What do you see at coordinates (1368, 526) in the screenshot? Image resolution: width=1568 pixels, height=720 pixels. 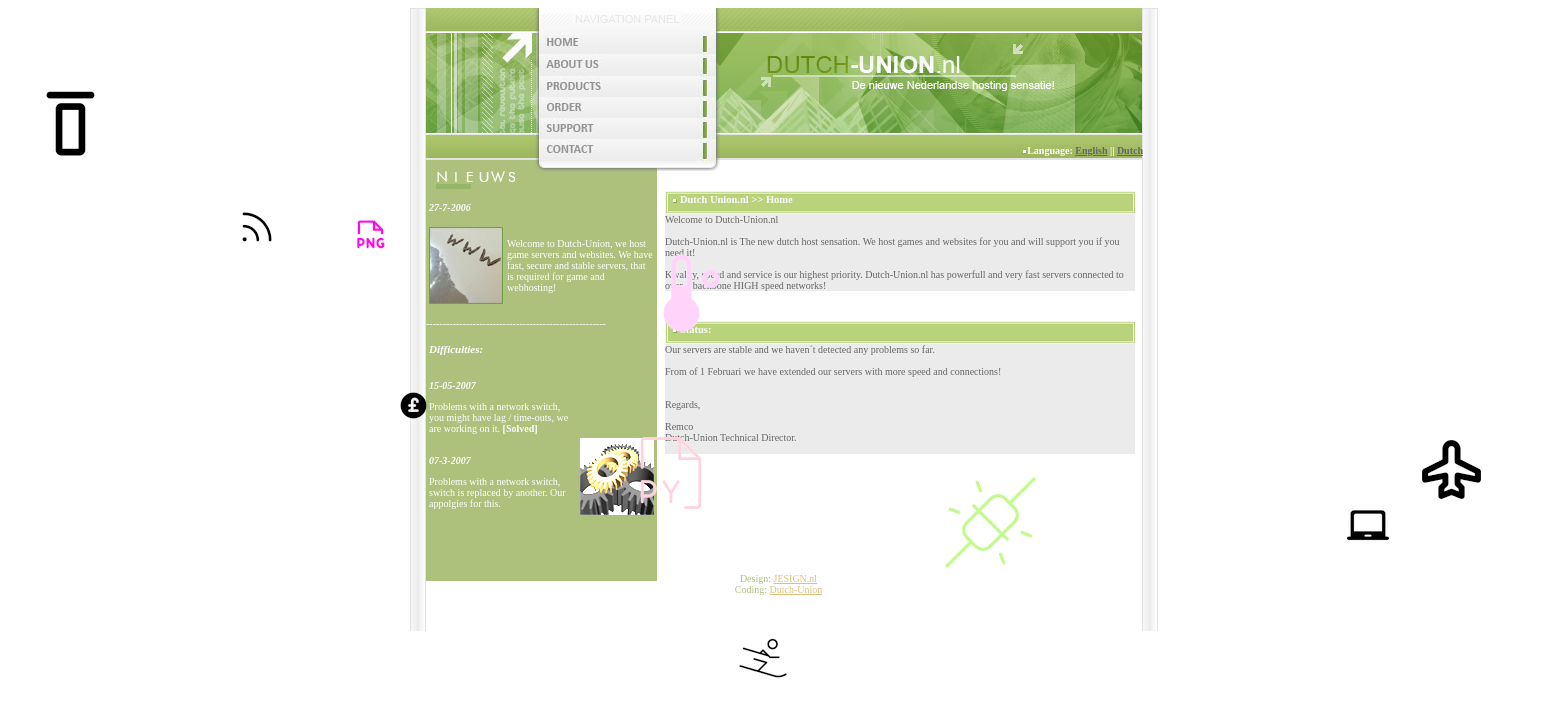 I see `access chromebook or laptop settings` at bounding box center [1368, 526].